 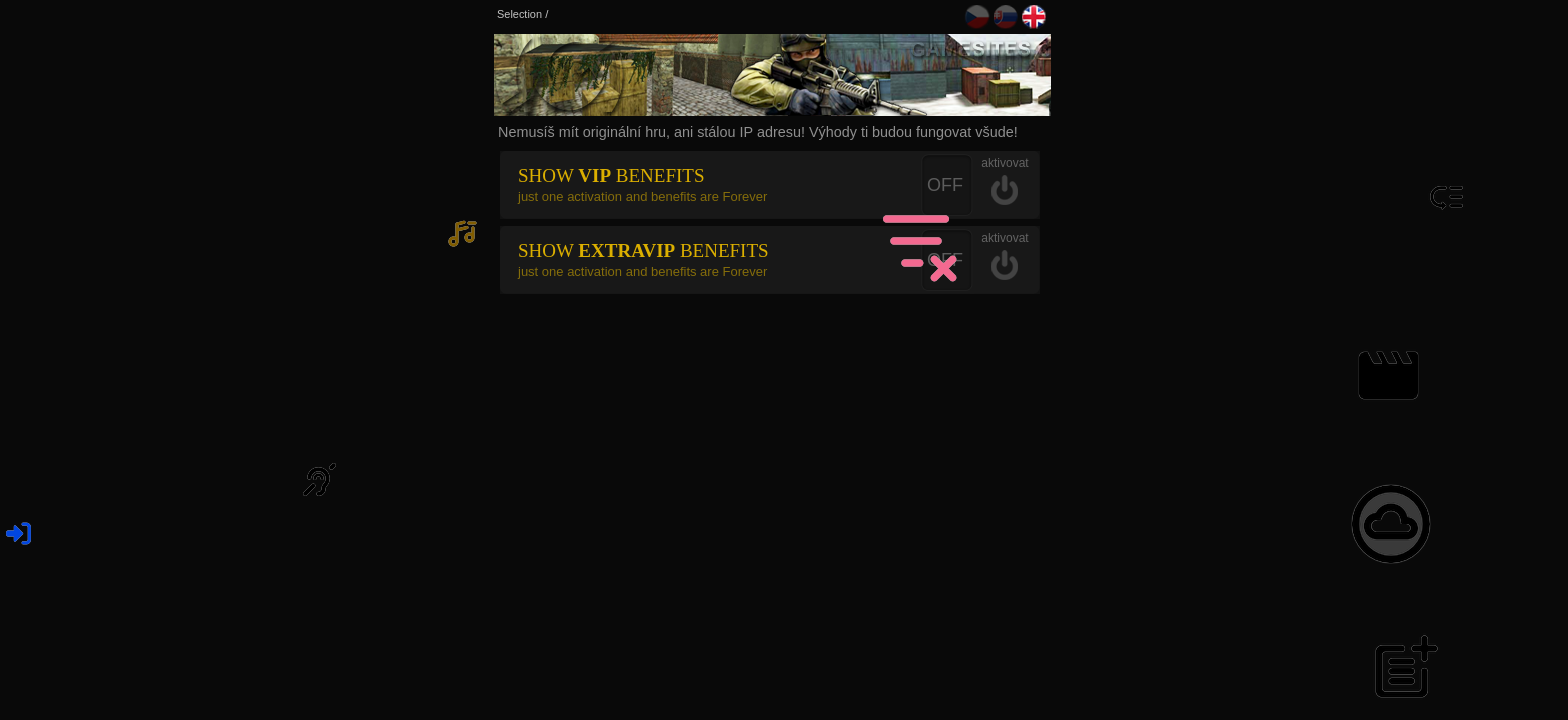 What do you see at coordinates (18, 533) in the screenshot?
I see `sign in to your account` at bounding box center [18, 533].